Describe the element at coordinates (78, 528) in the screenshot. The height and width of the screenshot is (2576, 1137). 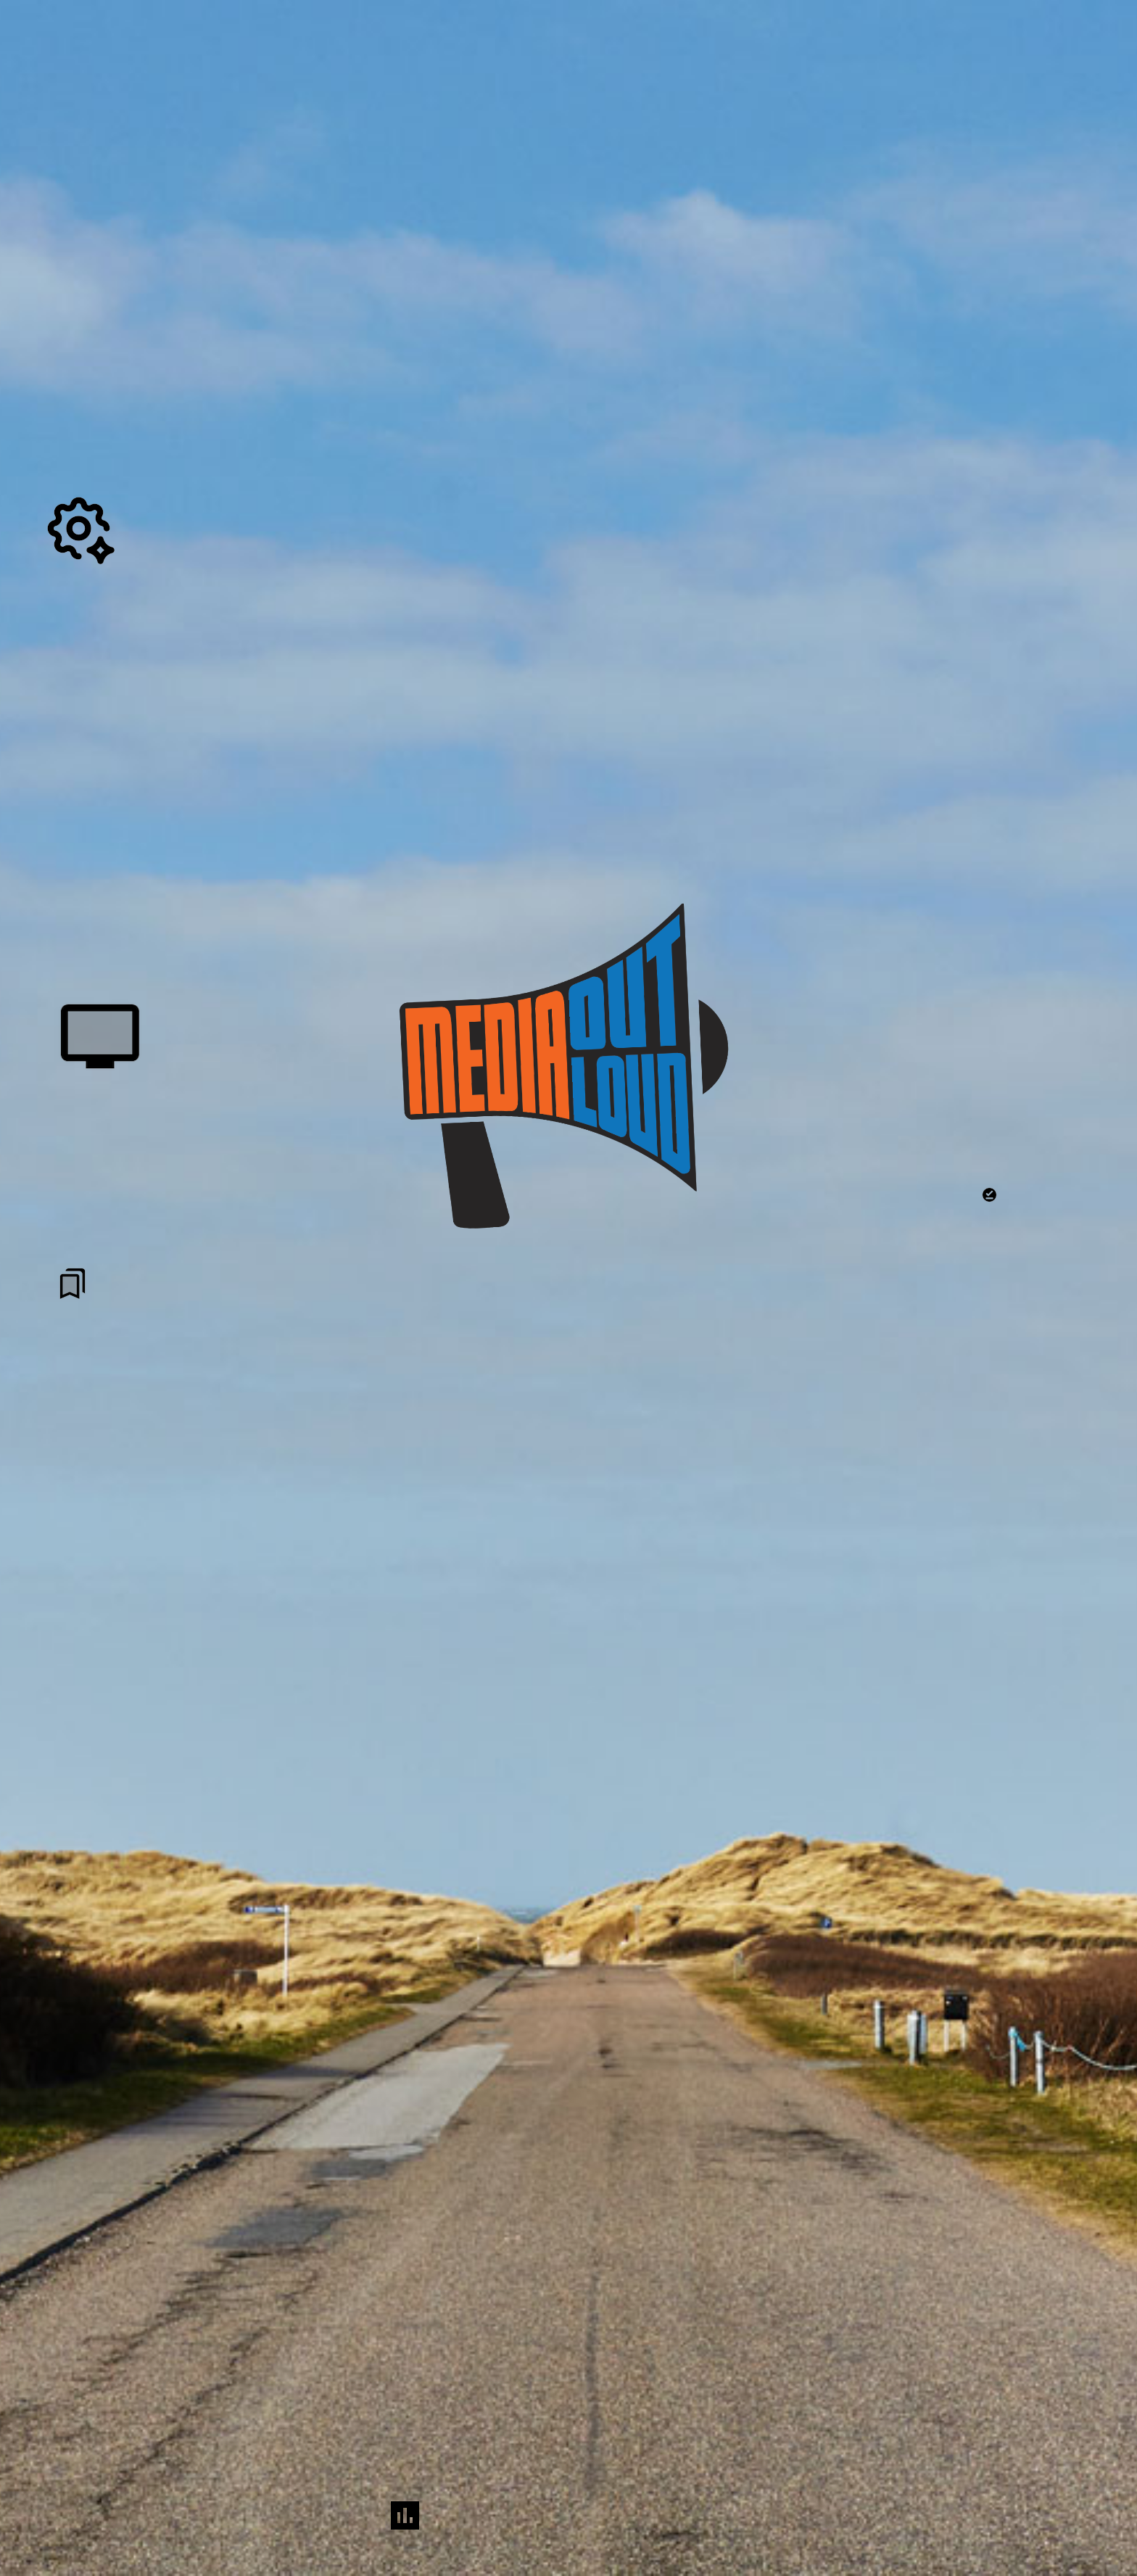
I see `access AI-powered or smart settings` at that location.